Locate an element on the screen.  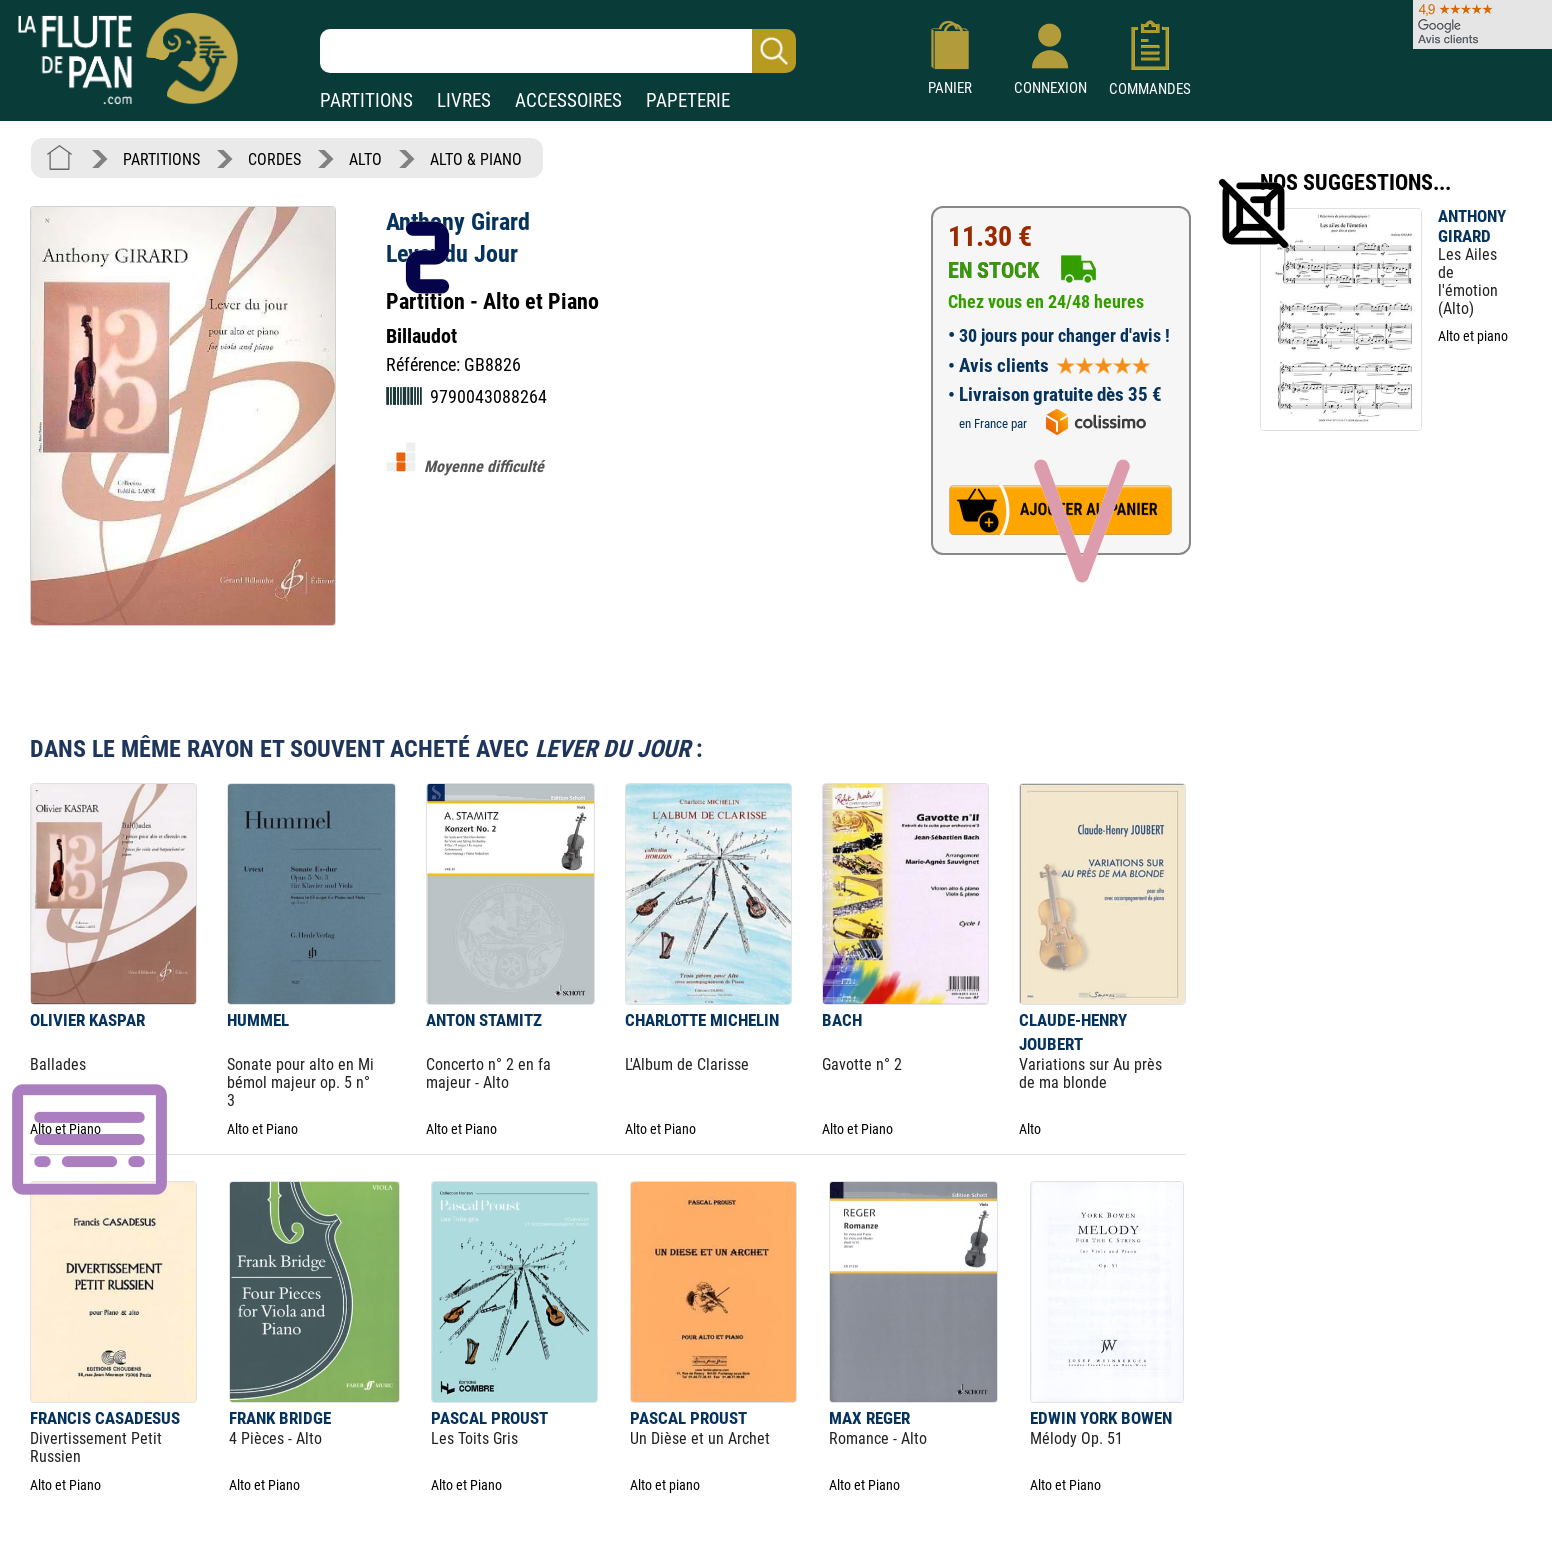
open on-screen keyboard is located at coordinates (89, 1139).